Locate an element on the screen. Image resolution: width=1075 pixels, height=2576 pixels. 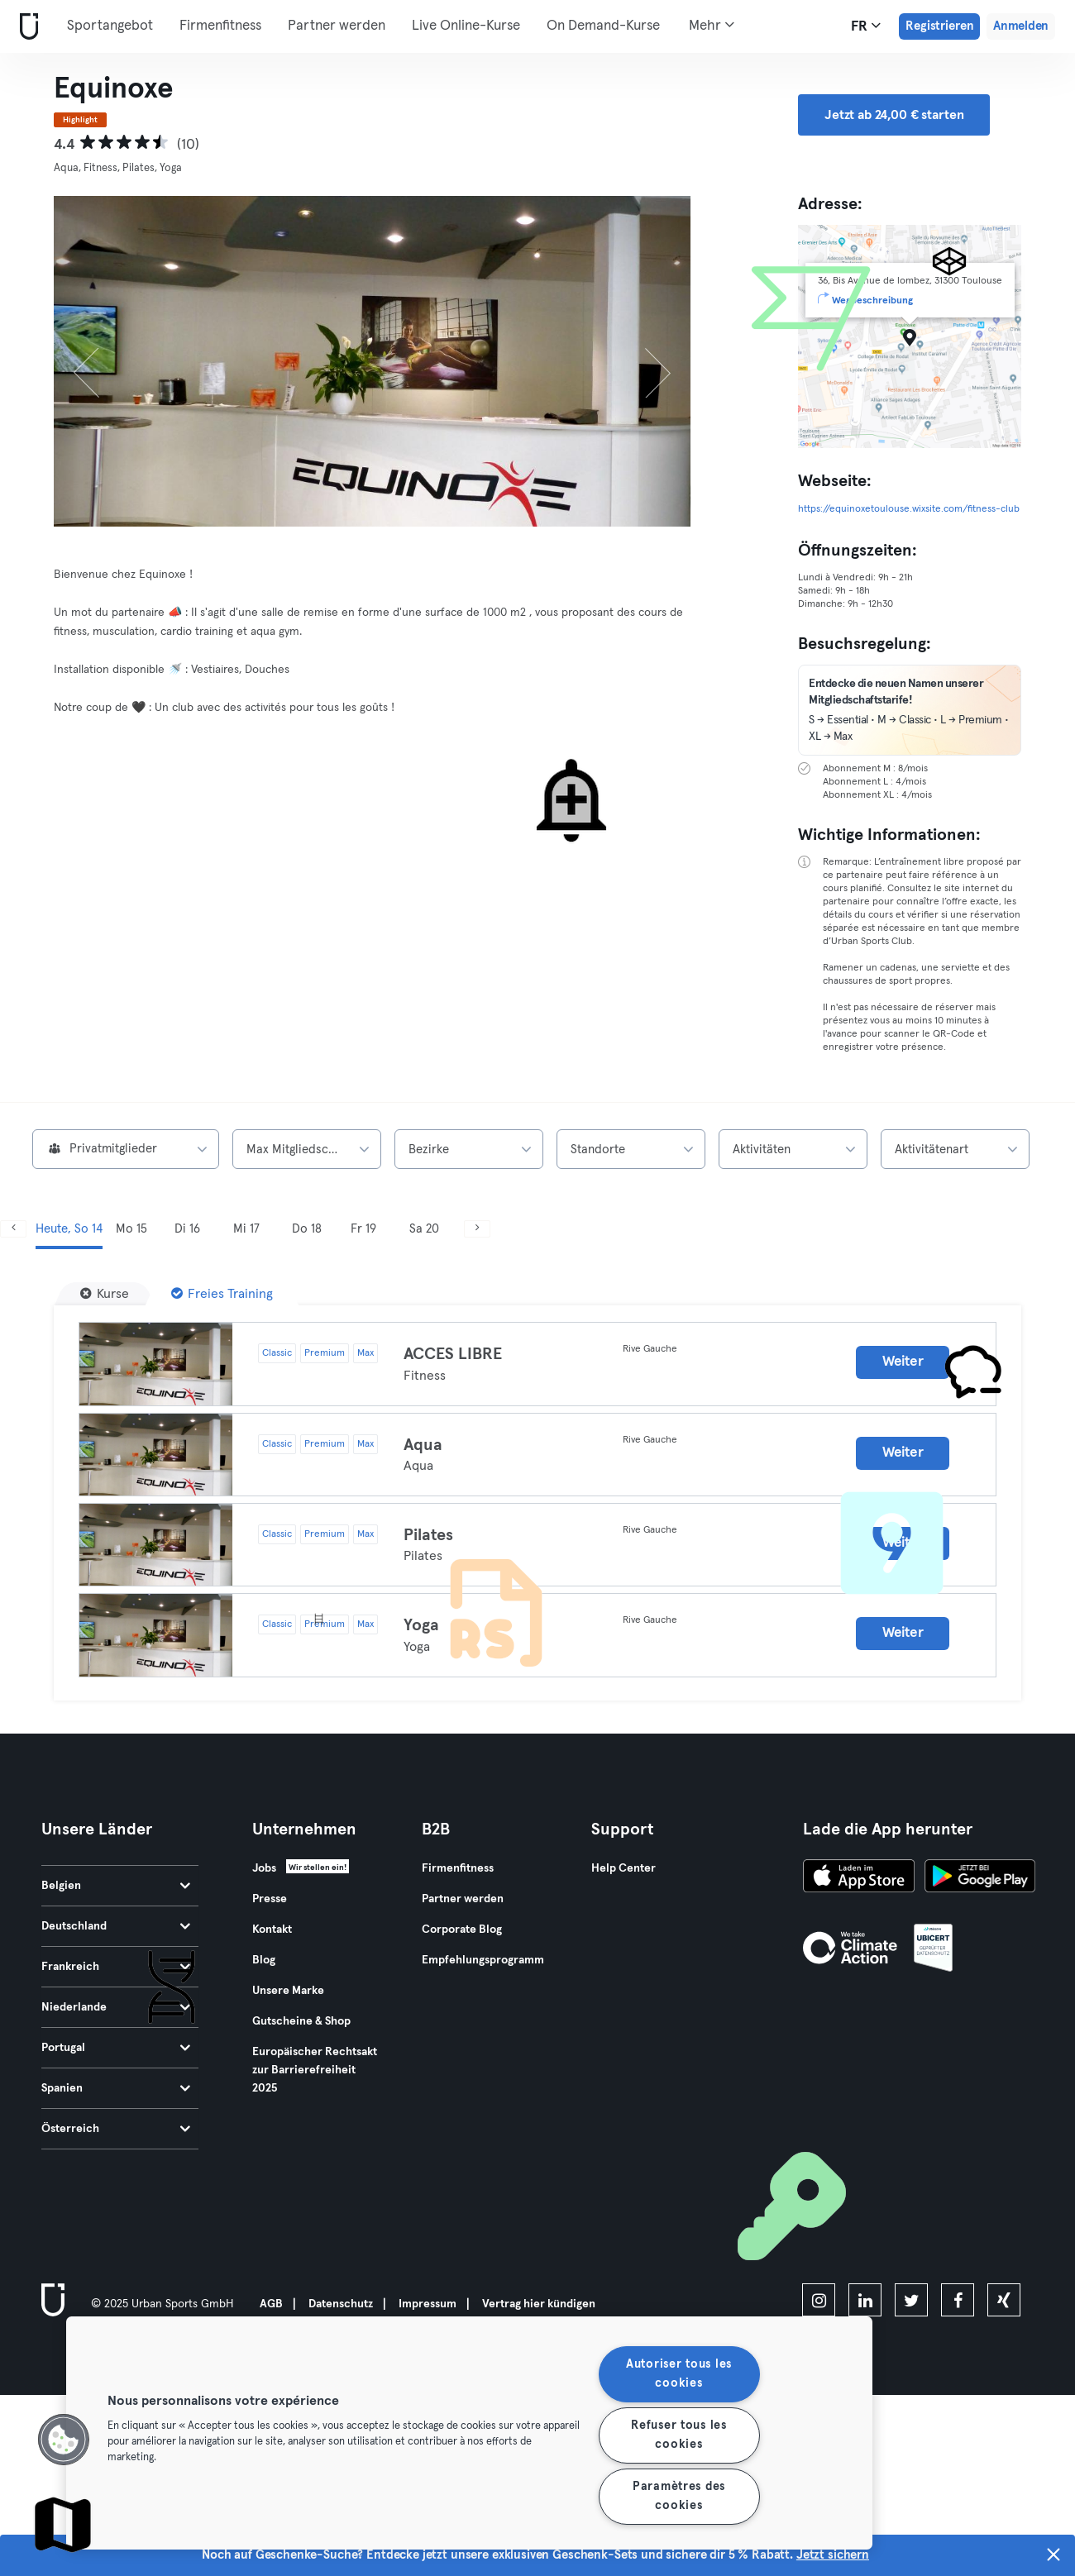
access genetics or DNA-related features is located at coordinates (171, 1987).